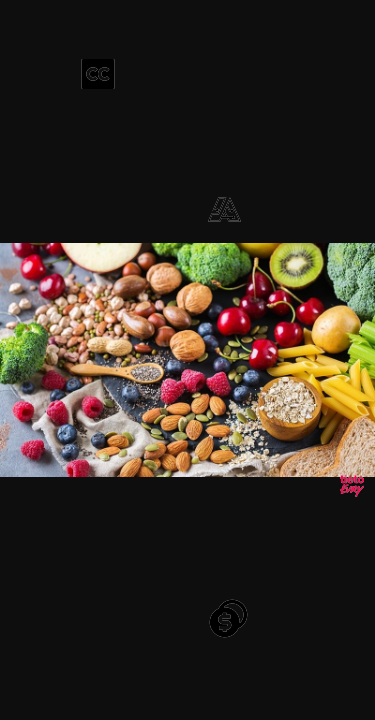  What do you see at coordinates (98, 74) in the screenshot?
I see `enable closed captions for video content` at bounding box center [98, 74].